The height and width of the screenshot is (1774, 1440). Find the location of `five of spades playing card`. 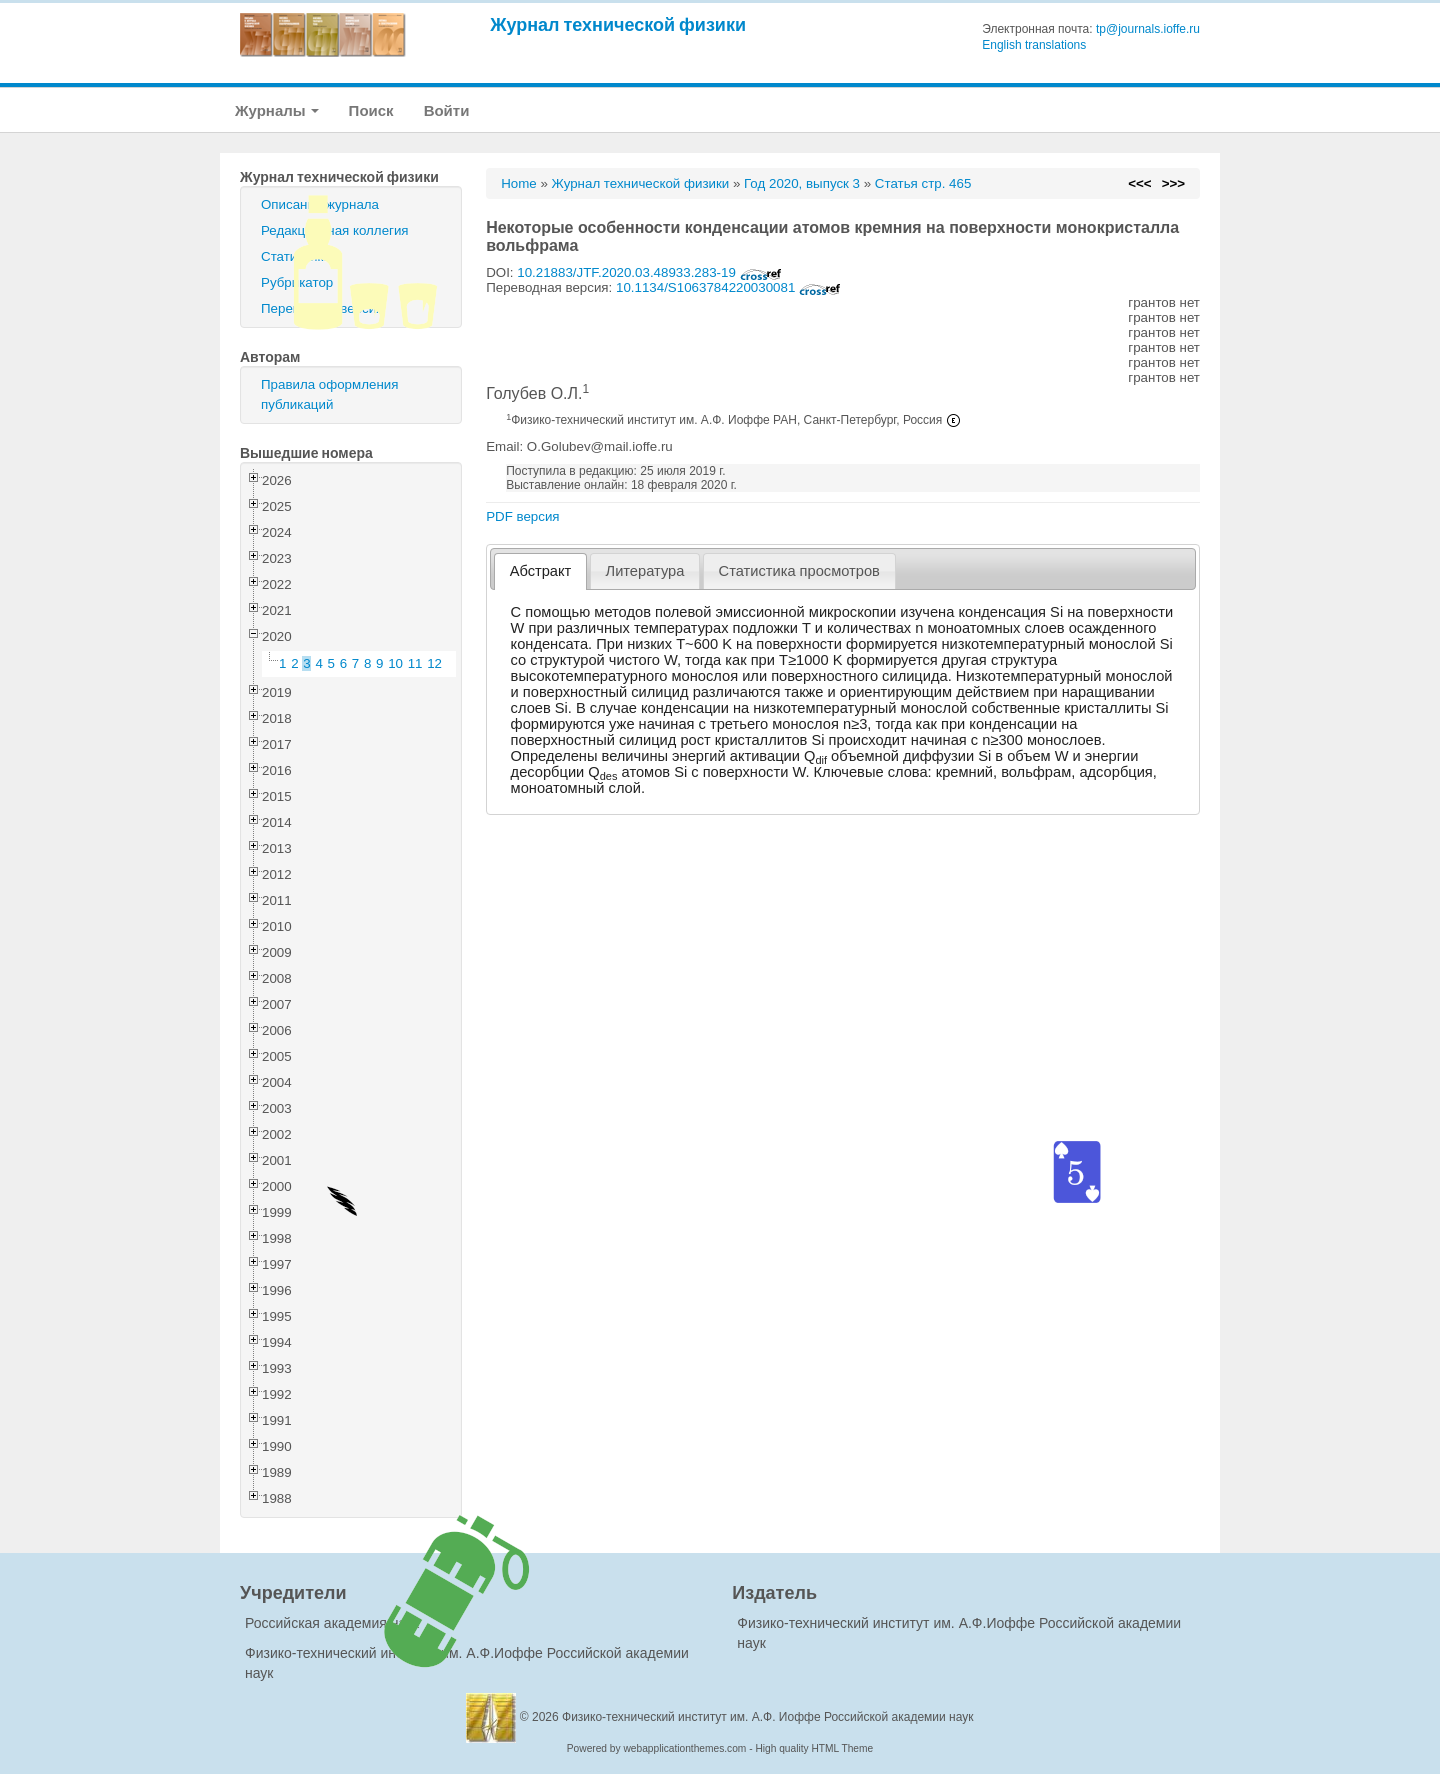

five of spades playing card is located at coordinates (1077, 1172).